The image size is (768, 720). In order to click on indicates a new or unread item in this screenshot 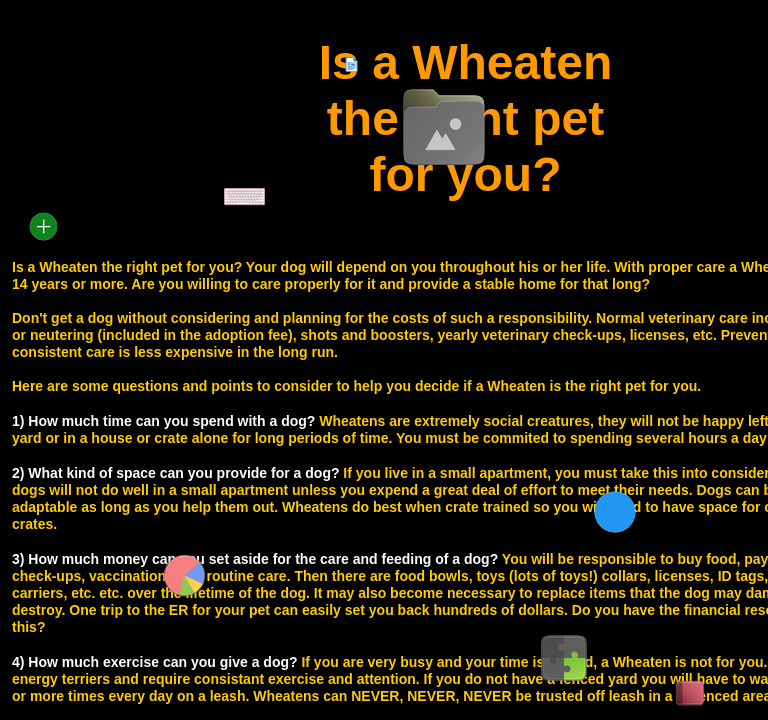, I will do `click(615, 512)`.